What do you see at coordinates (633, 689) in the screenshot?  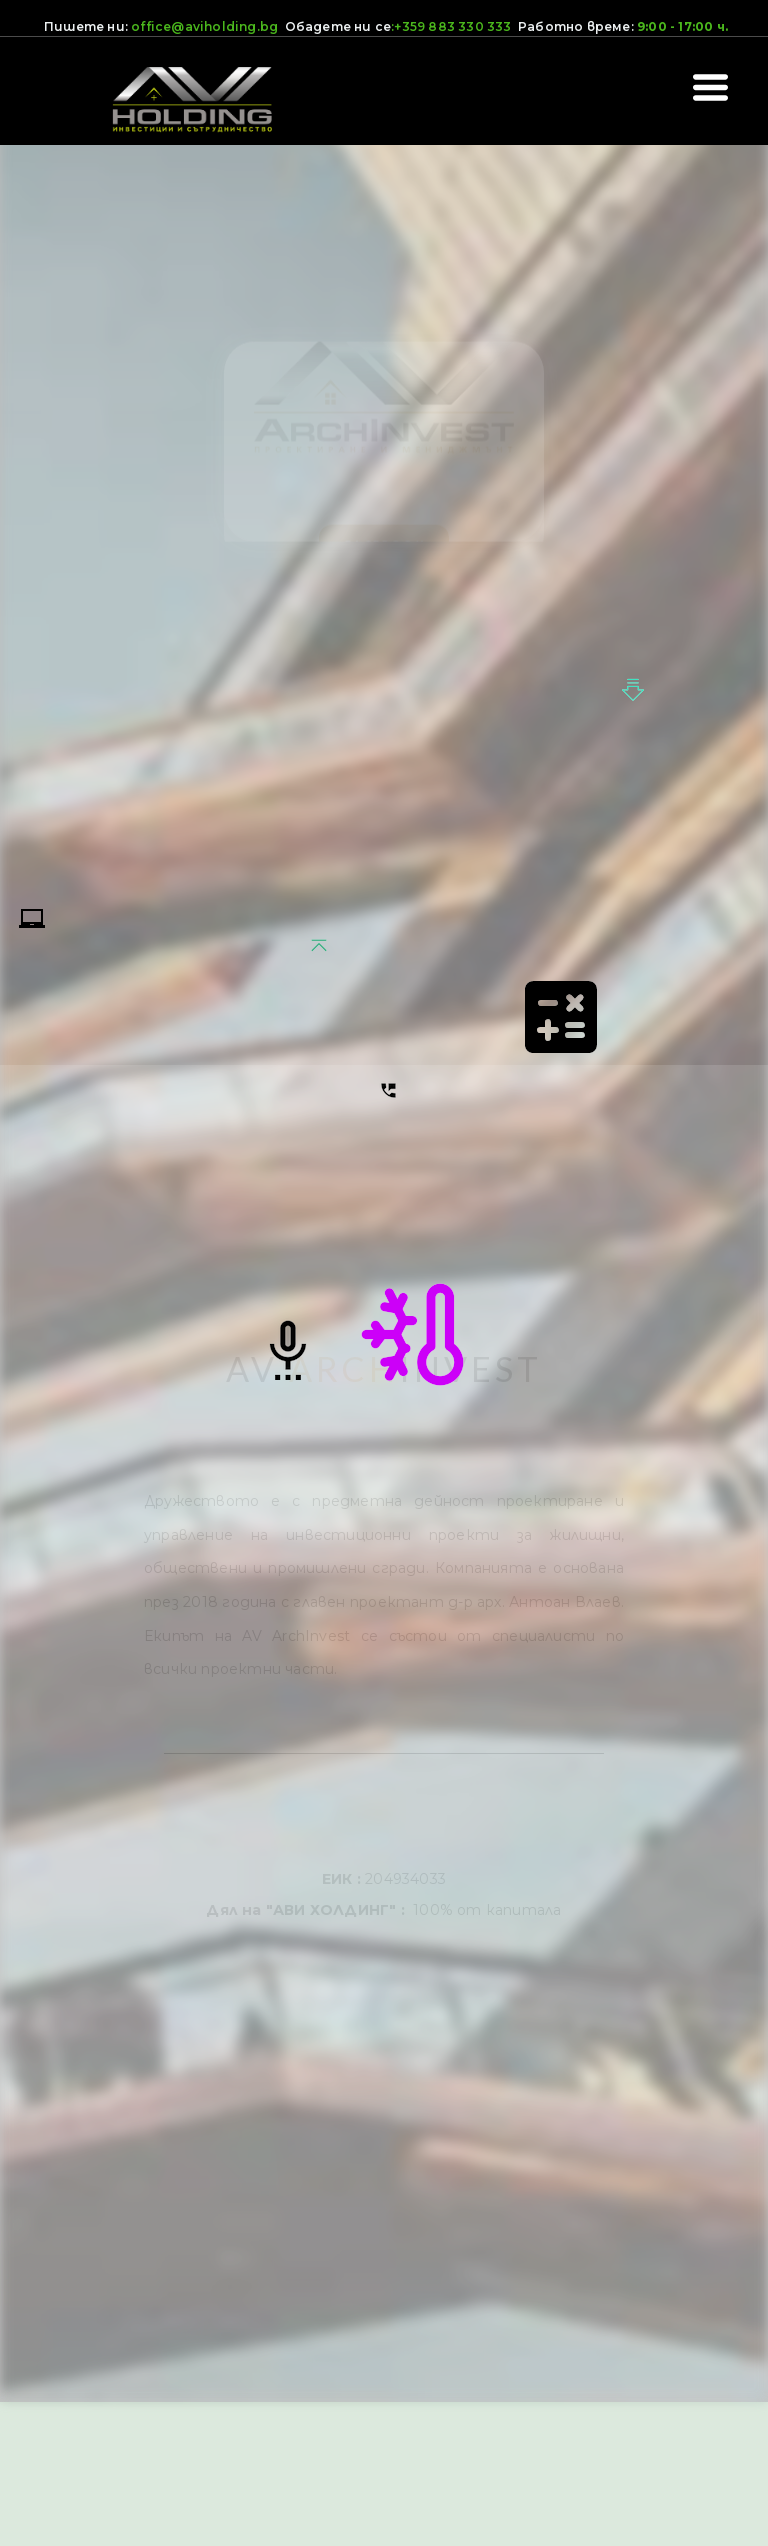 I see `download file or content` at bounding box center [633, 689].